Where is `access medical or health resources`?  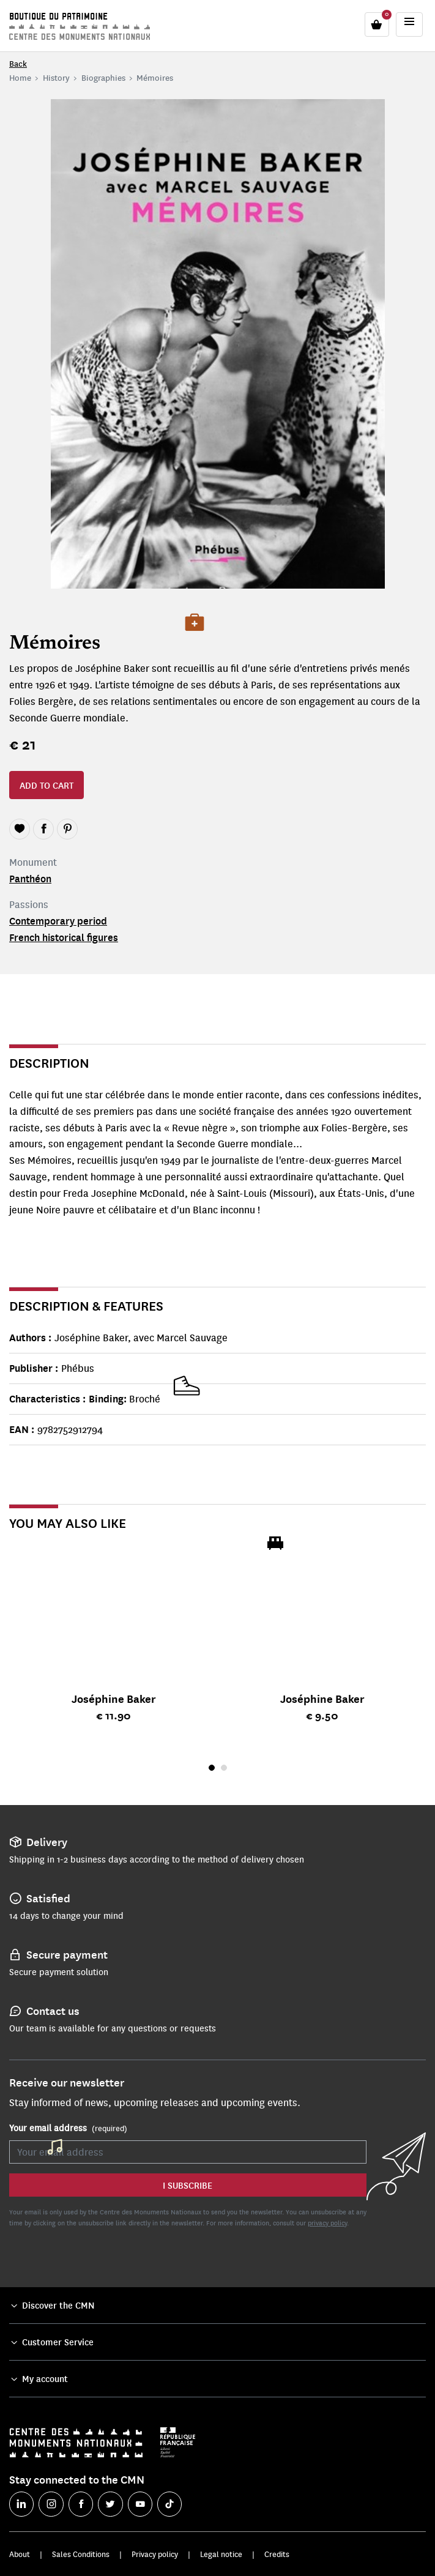
access medical or health resources is located at coordinates (195, 623).